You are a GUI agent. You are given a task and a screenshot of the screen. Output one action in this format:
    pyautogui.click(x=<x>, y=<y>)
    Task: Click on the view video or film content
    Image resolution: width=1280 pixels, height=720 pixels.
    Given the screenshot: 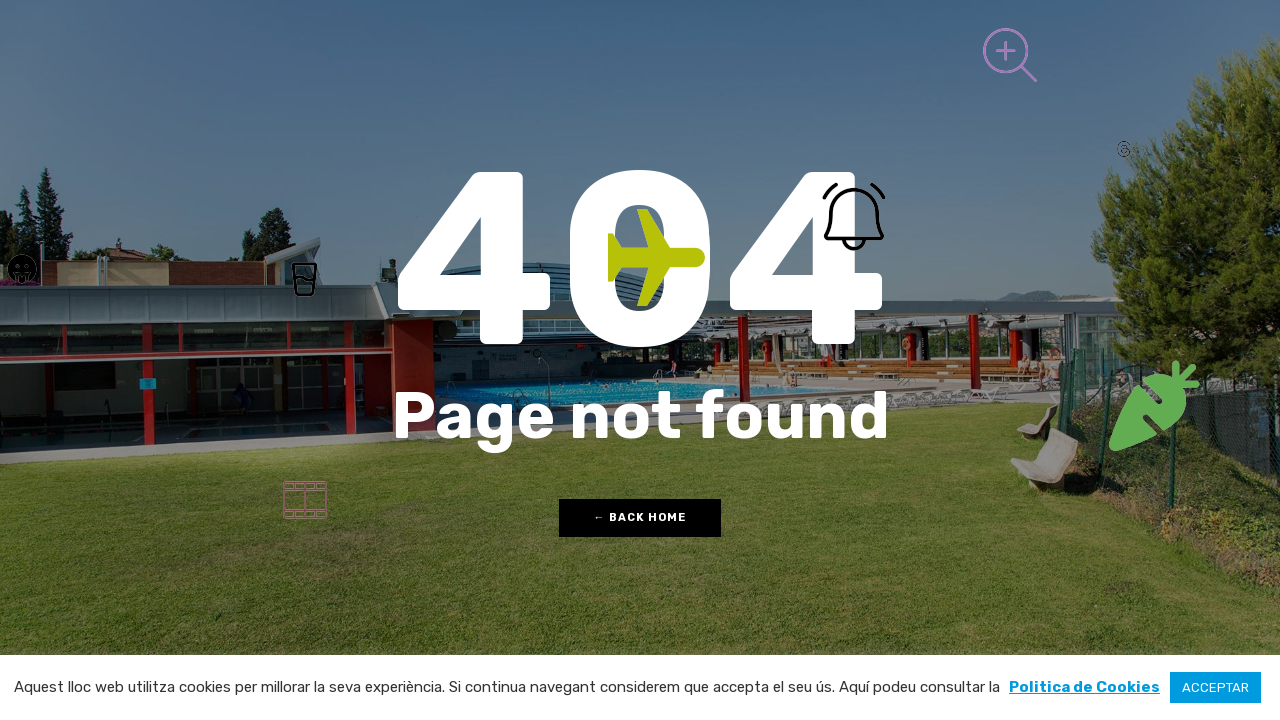 What is the action you would take?
    pyautogui.click(x=305, y=500)
    